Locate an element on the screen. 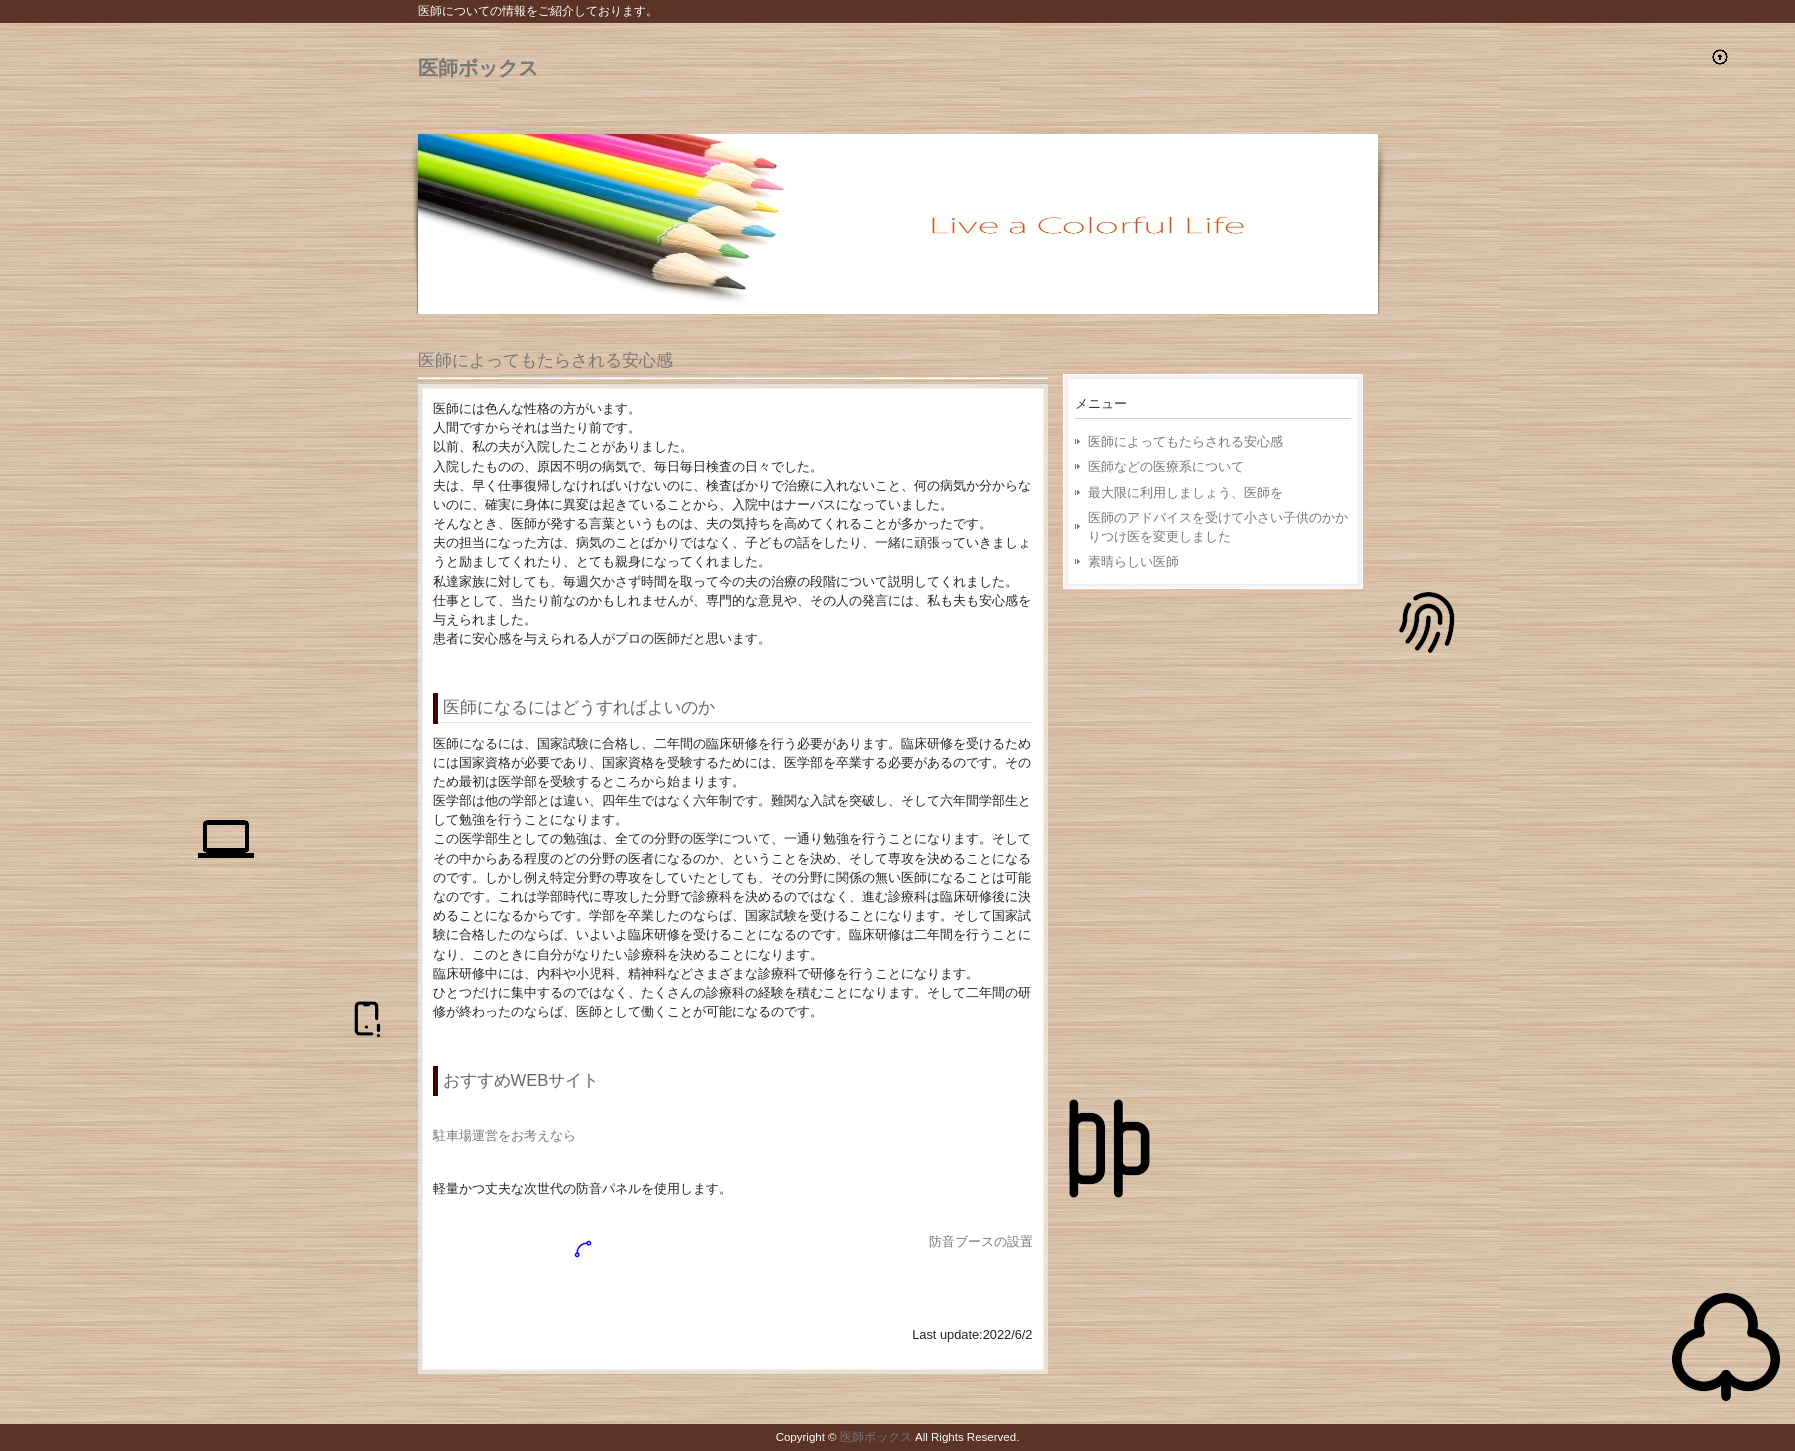  upload a file or content is located at coordinates (1720, 57).